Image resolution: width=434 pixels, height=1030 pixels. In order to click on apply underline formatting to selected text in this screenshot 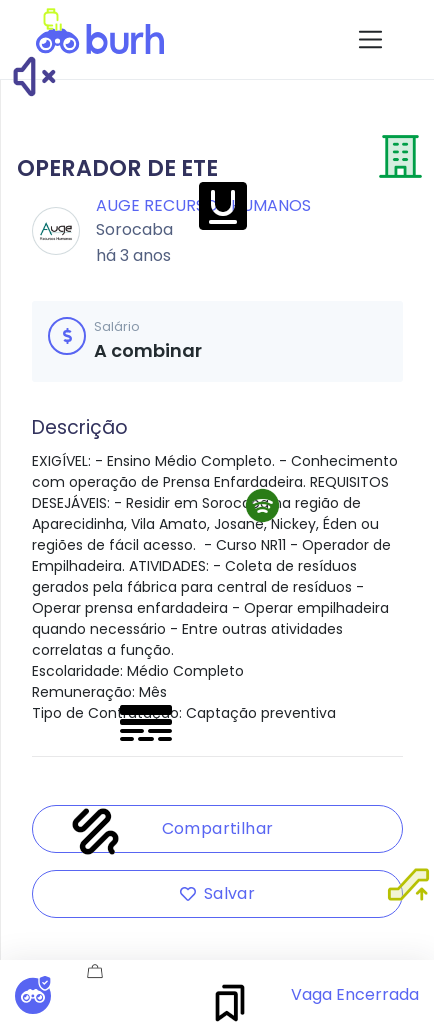, I will do `click(223, 206)`.